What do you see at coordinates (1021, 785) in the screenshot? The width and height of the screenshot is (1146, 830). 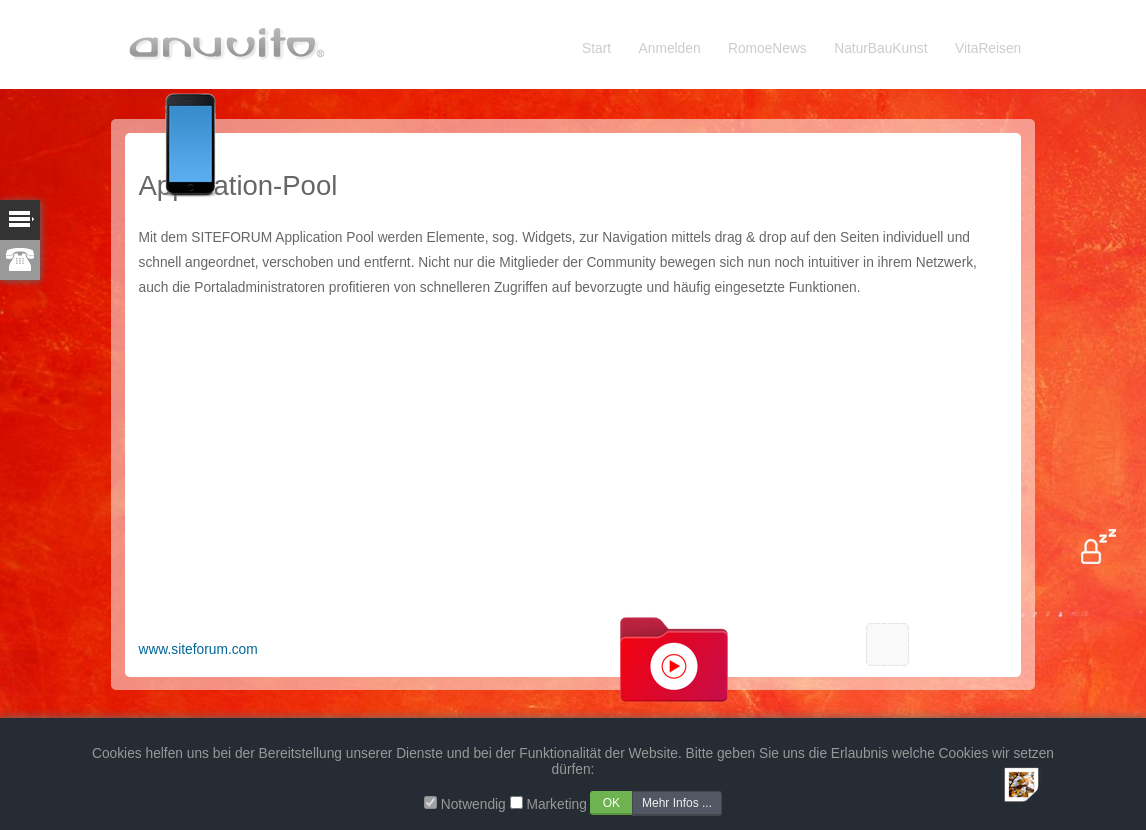 I see `a picture clipping or image snippet` at bounding box center [1021, 785].